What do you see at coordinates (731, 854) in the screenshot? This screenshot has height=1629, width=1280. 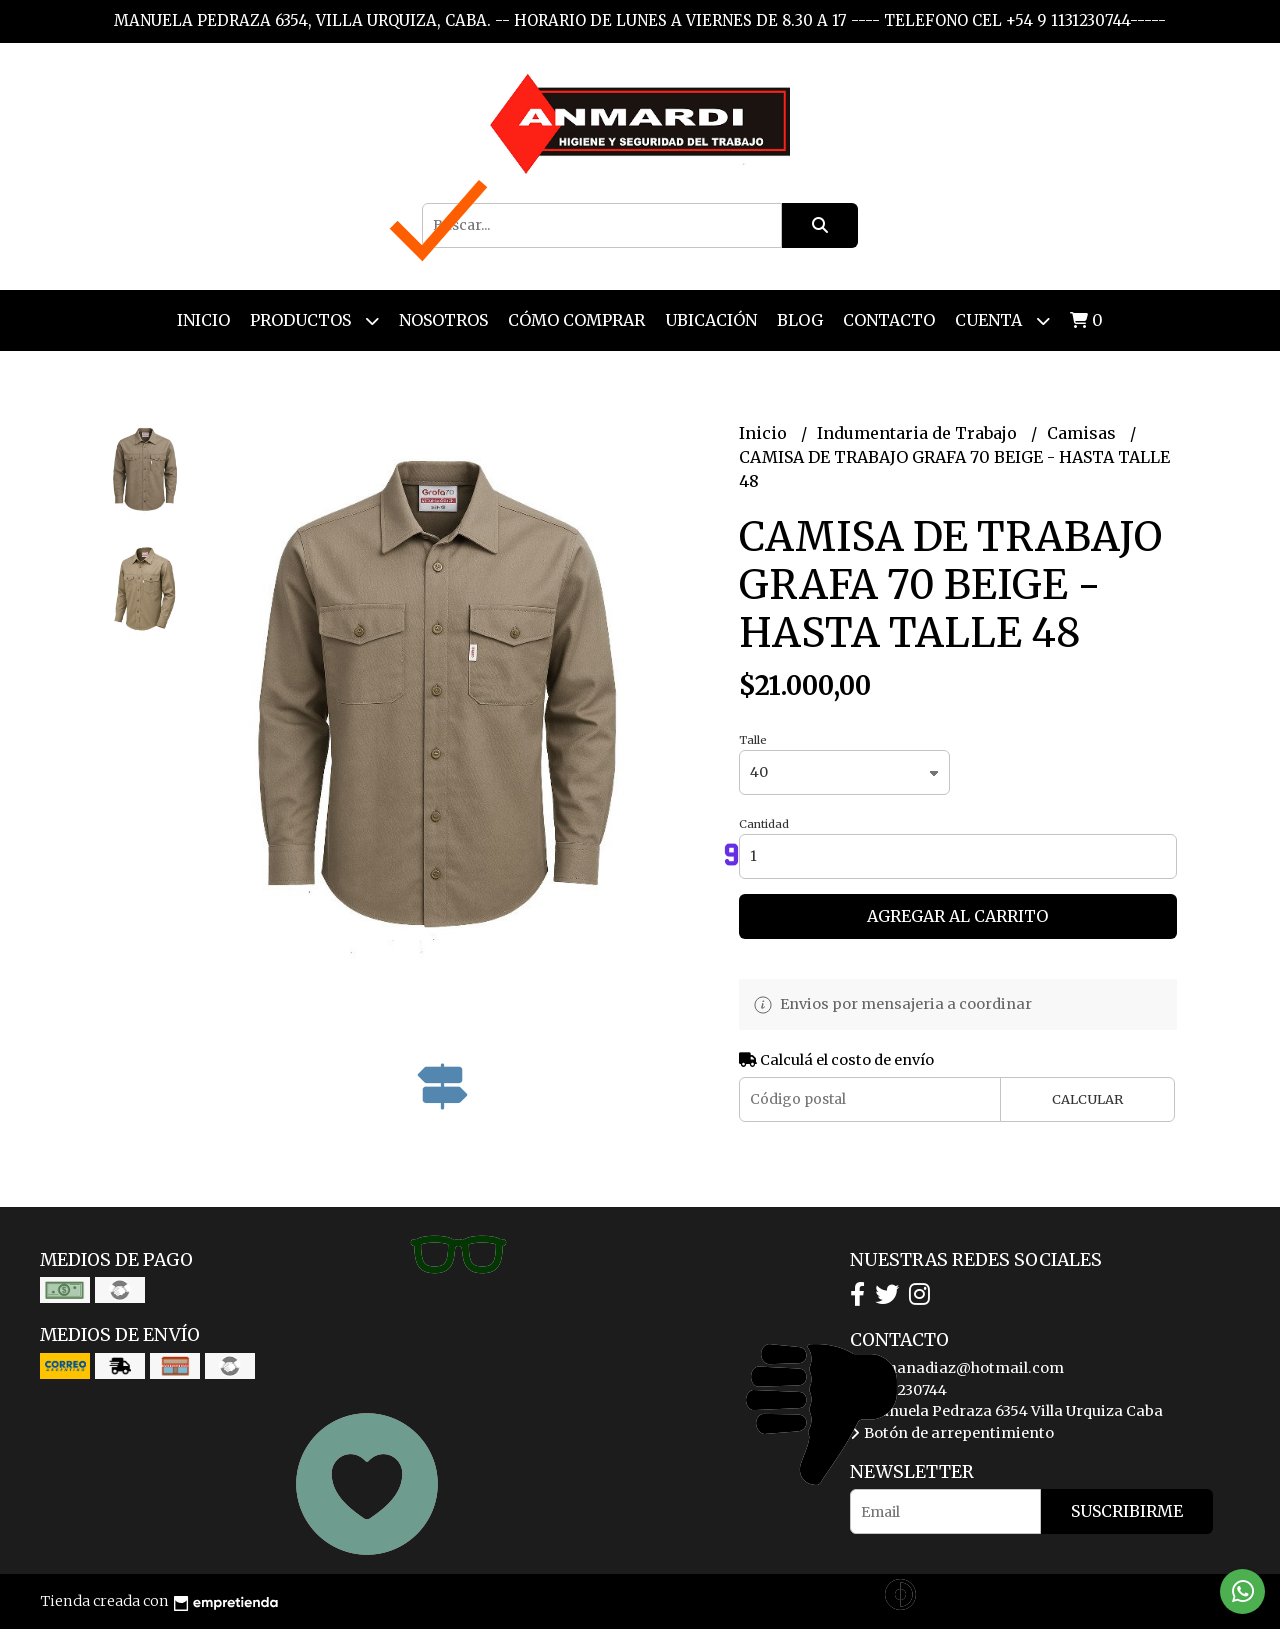 I see `indicates item number 9 in a list or sequence` at bounding box center [731, 854].